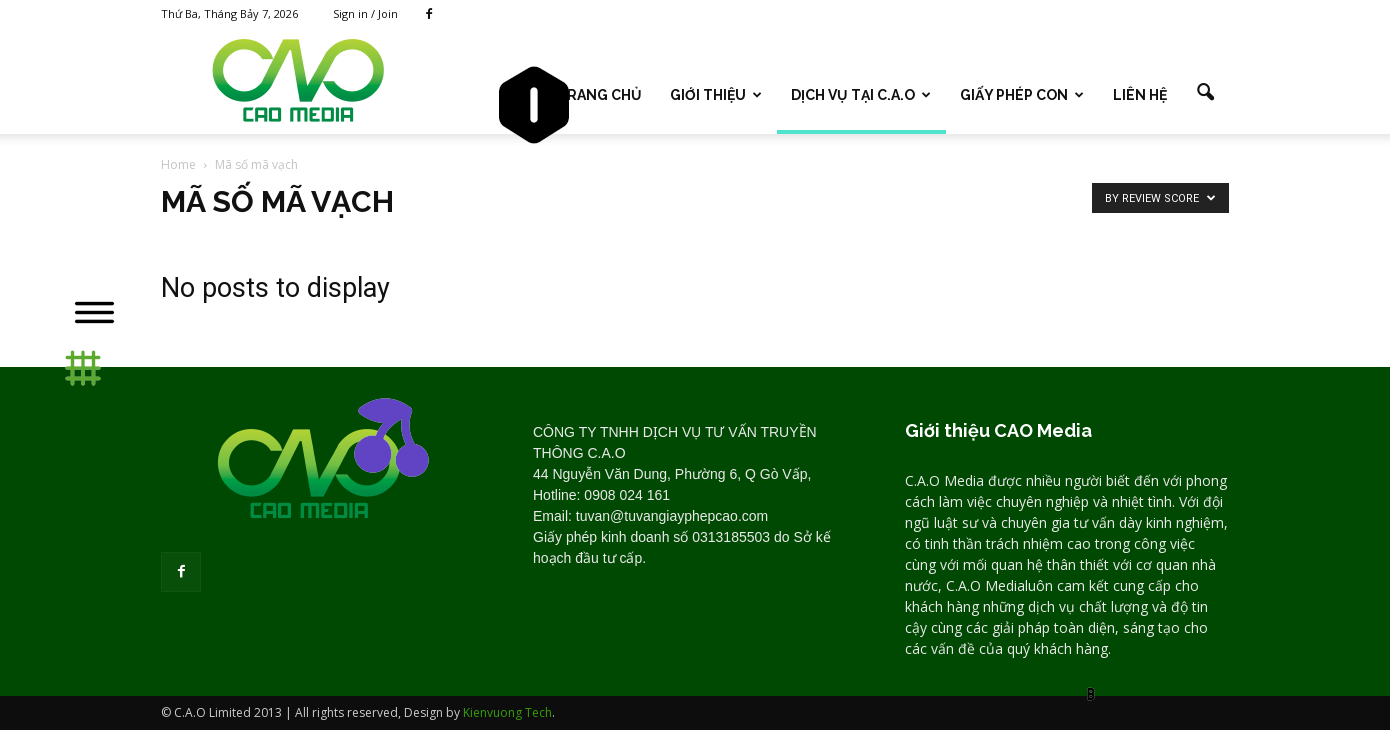  What do you see at coordinates (391, 435) in the screenshot?
I see `indicates fruit or food category` at bounding box center [391, 435].